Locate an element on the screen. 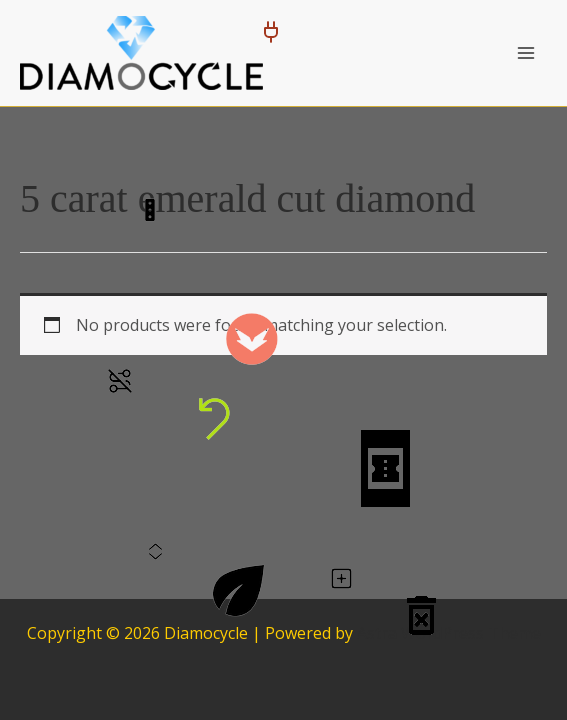  book an appointment or reservation online is located at coordinates (385, 468).